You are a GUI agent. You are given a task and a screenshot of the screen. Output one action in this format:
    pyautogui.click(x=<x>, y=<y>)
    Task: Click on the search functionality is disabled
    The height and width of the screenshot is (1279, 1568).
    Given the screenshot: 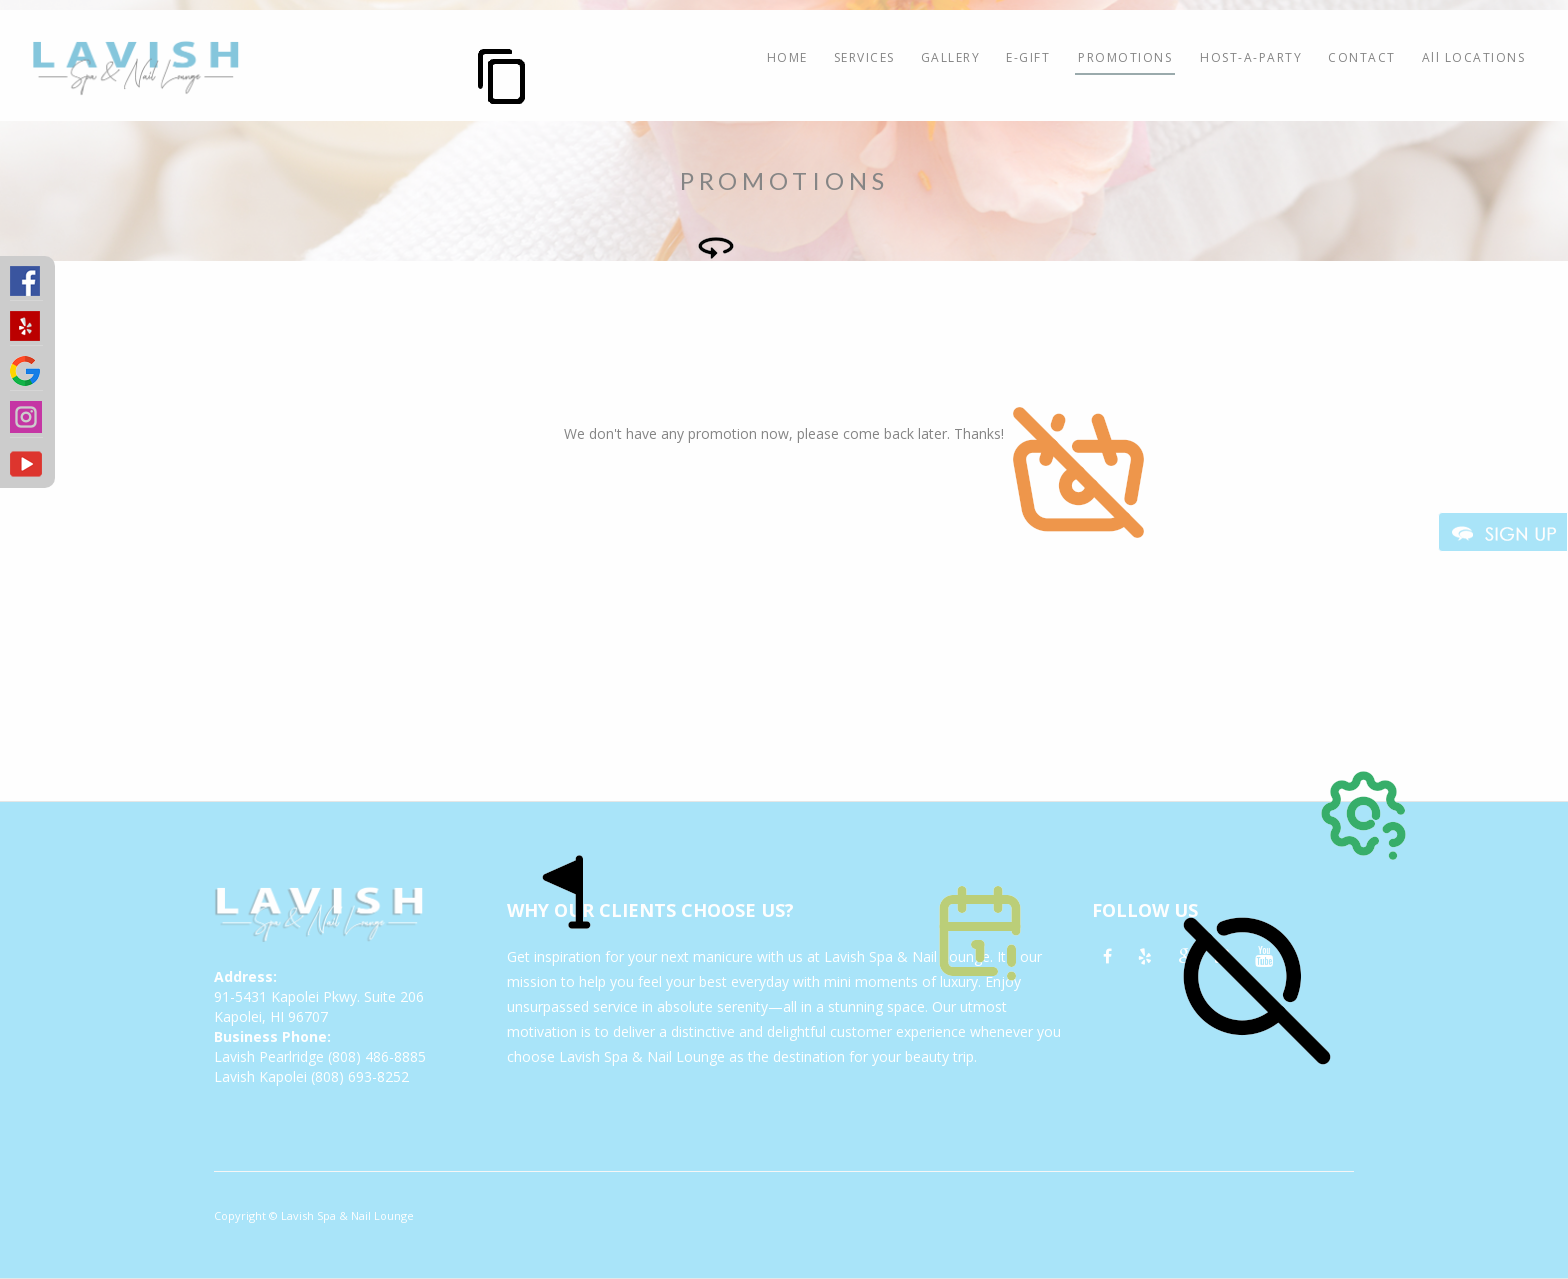 What is the action you would take?
    pyautogui.click(x=1257, y=991)
    